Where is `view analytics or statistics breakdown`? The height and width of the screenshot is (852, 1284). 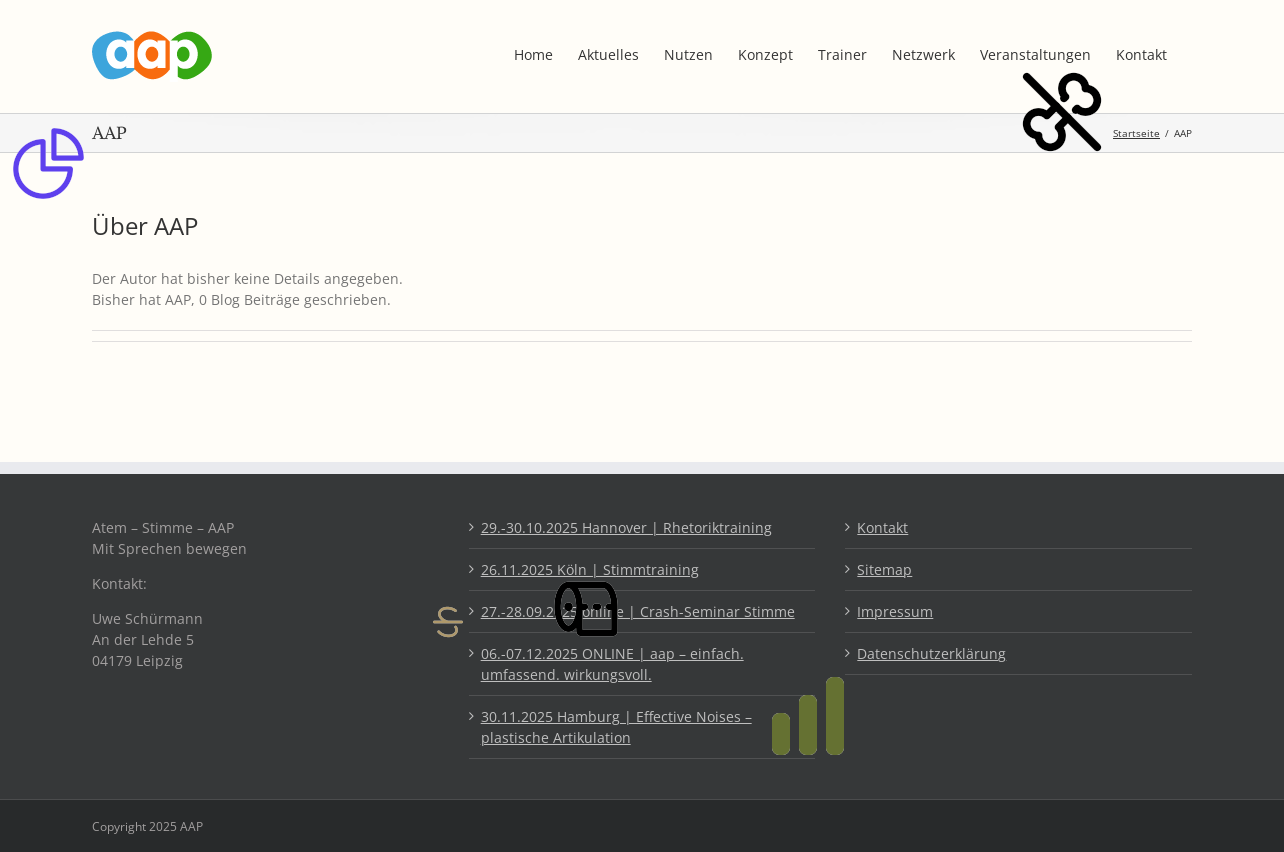 view analytics or statistics breakdown is located at coordinates (48, 163).